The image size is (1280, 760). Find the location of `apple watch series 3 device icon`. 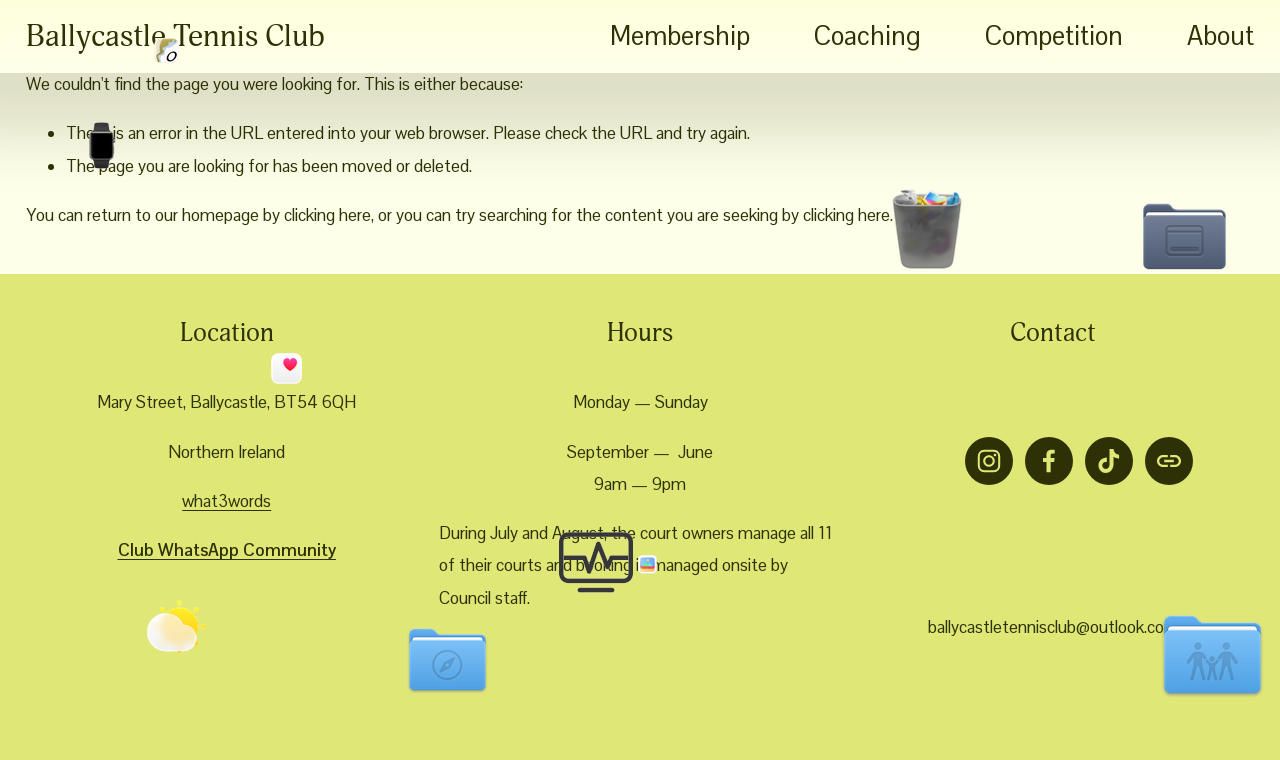

apple watch series 3 device icon is located at coordinates (101, 145).